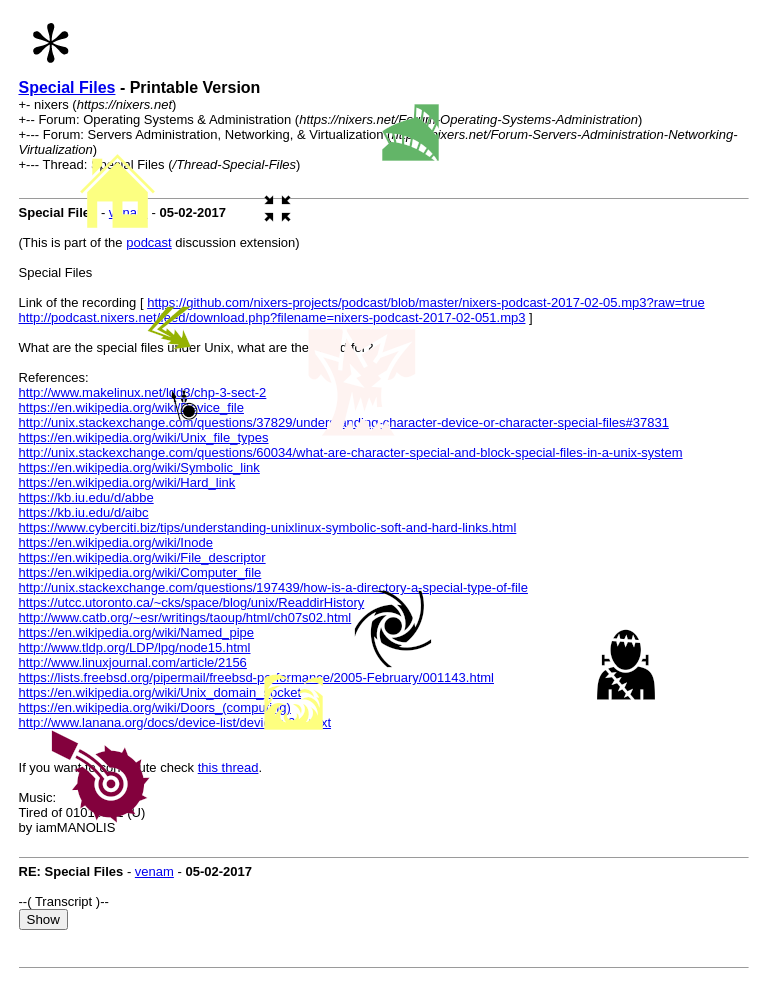  What do you see at coordinates (393, 629) in the screenshot?
I see `spy or stealth game mode` at bounding box center [393, 629].